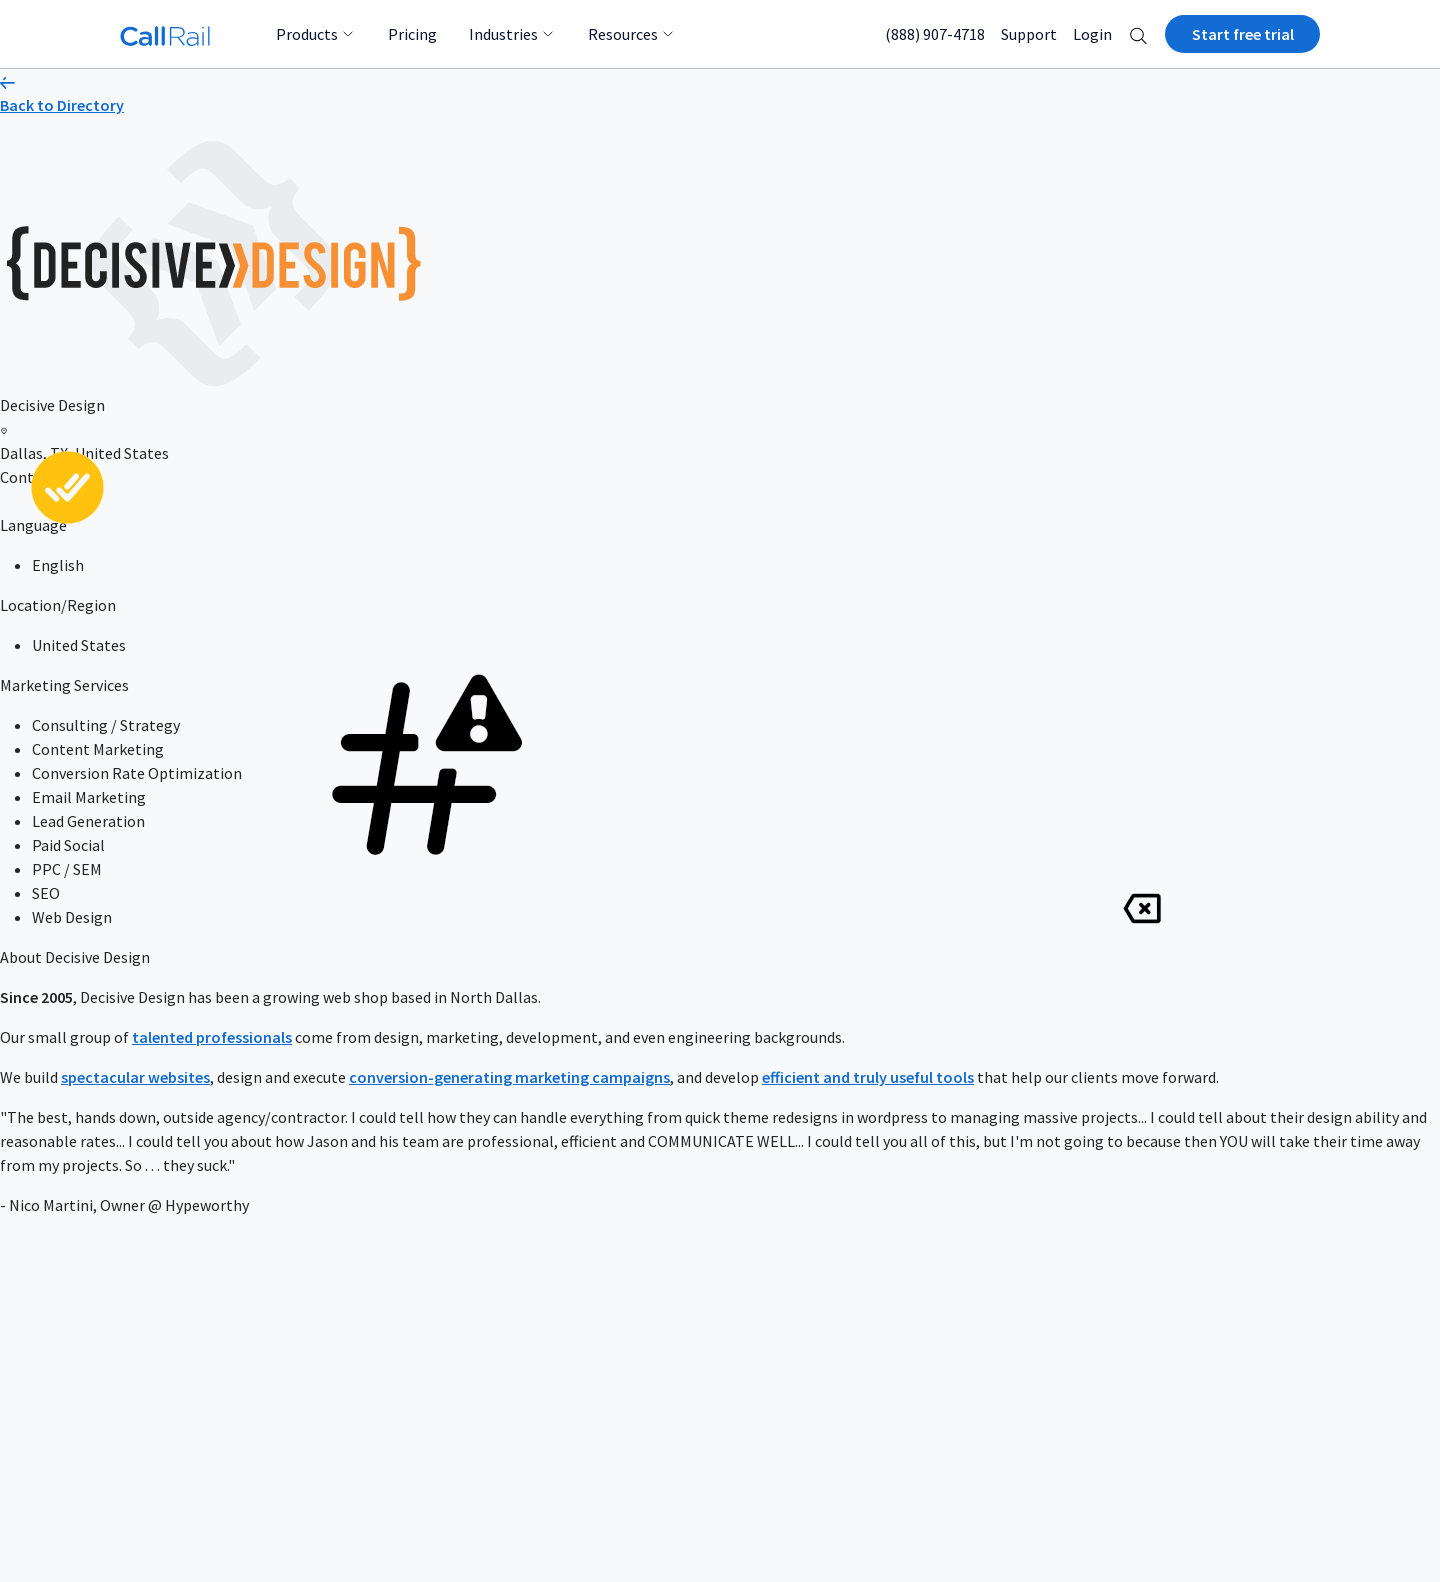  I want to click on delete the previous character, so click(1143, 908).